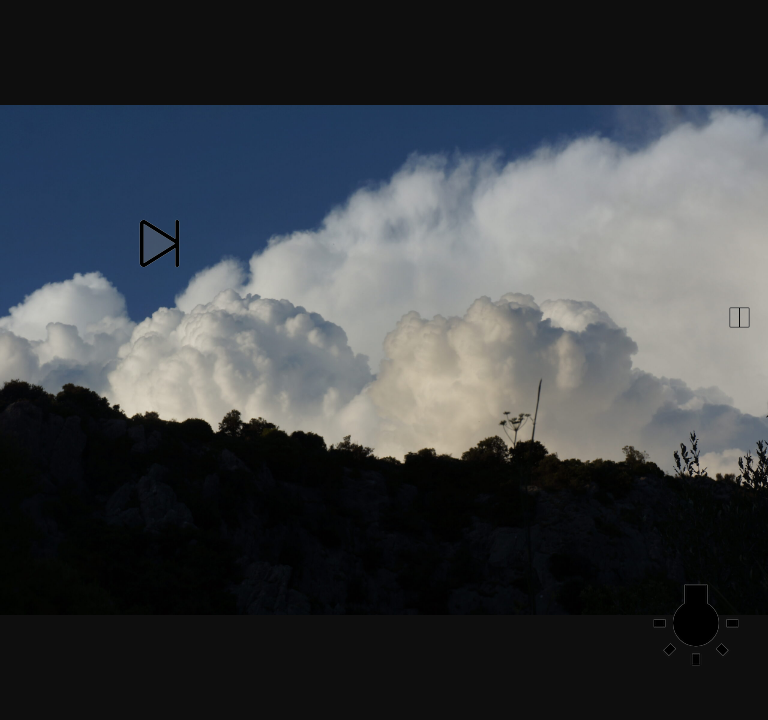 The width and height of the screenshot is (768, 720). Describe the element at coordinates (159, 243) in the screenshot. I see `skip to the next track` at that location.